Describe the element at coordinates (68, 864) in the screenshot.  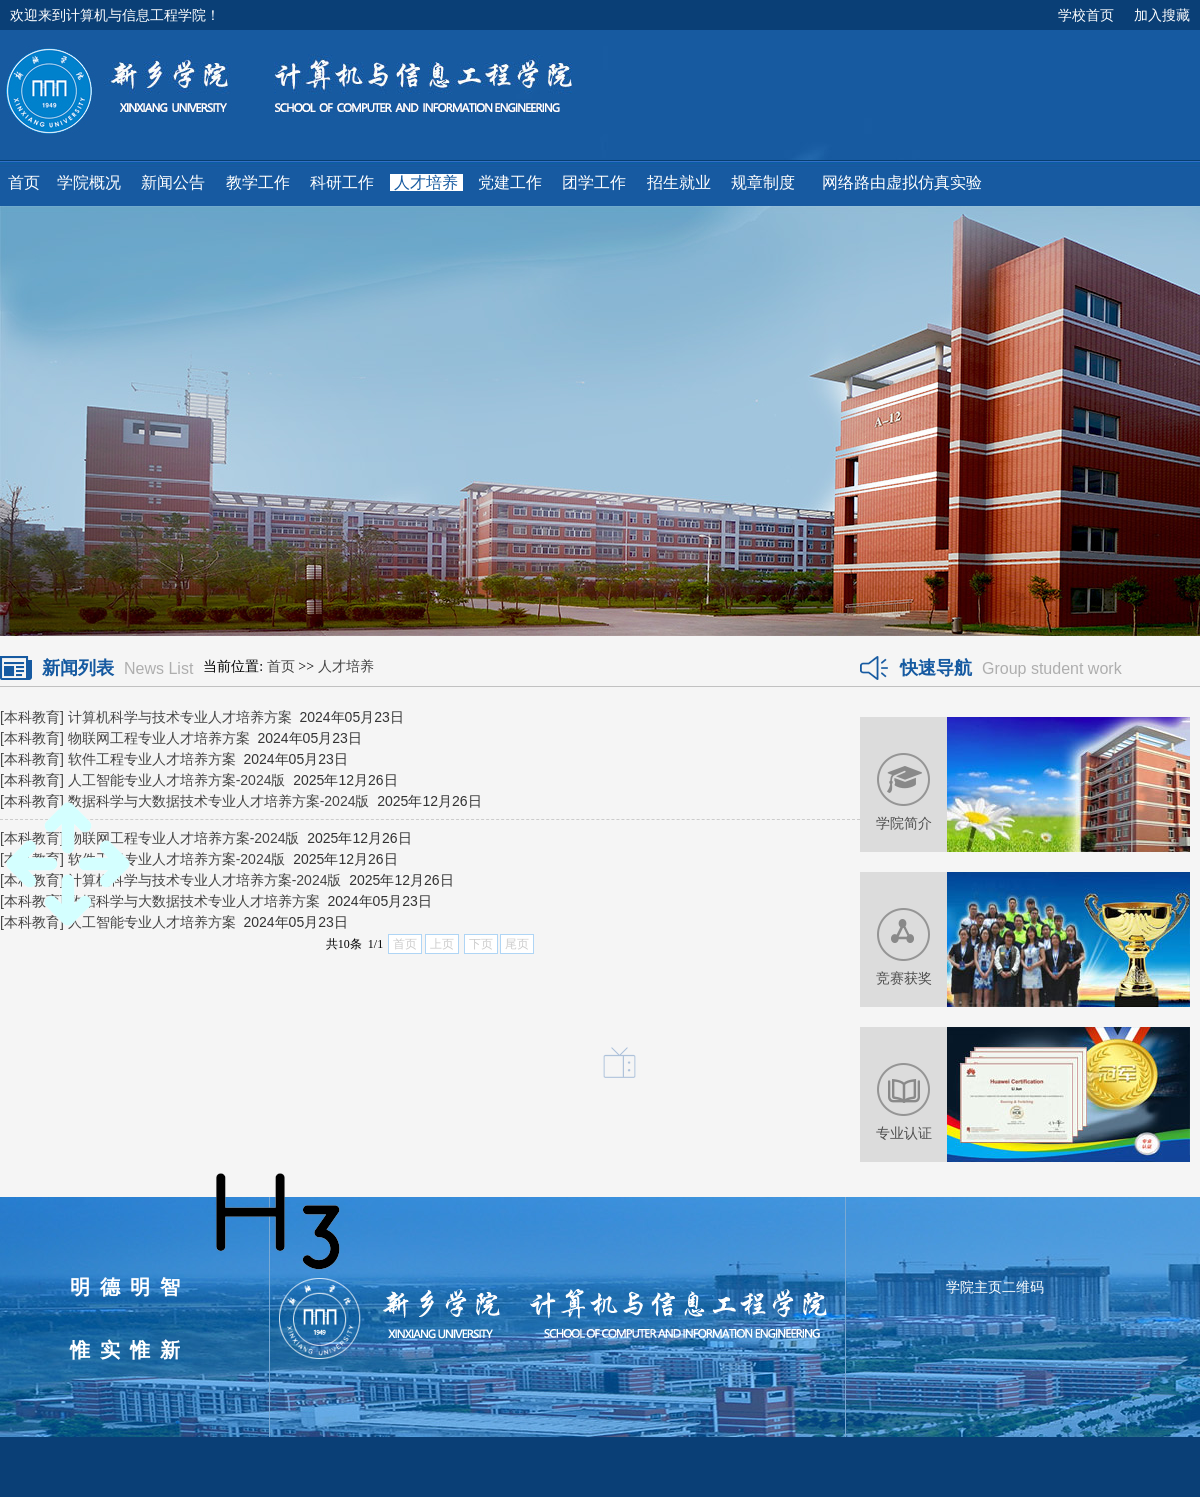
I see `expand to fullscreen mode` at that location.